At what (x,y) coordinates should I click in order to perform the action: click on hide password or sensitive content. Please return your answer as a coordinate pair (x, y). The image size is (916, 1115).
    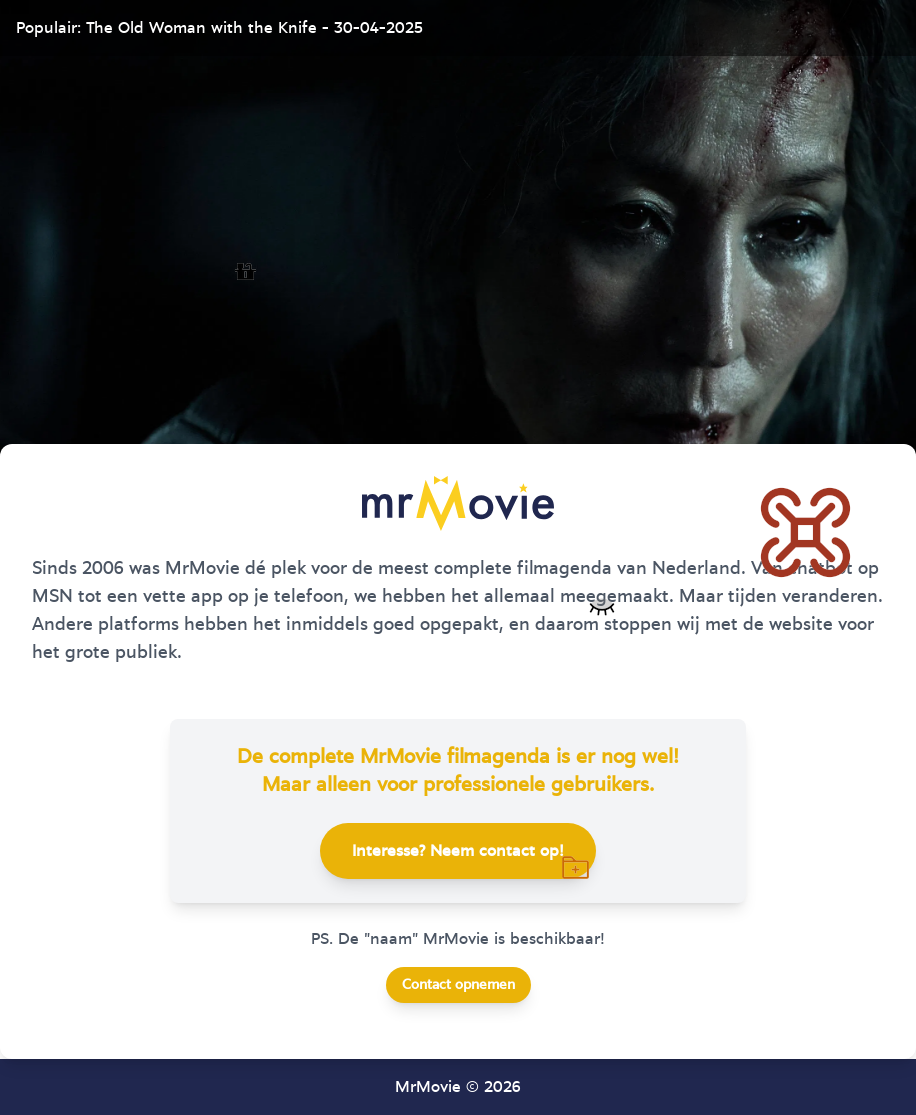
    Looking at the image, I should click on (602, 607).